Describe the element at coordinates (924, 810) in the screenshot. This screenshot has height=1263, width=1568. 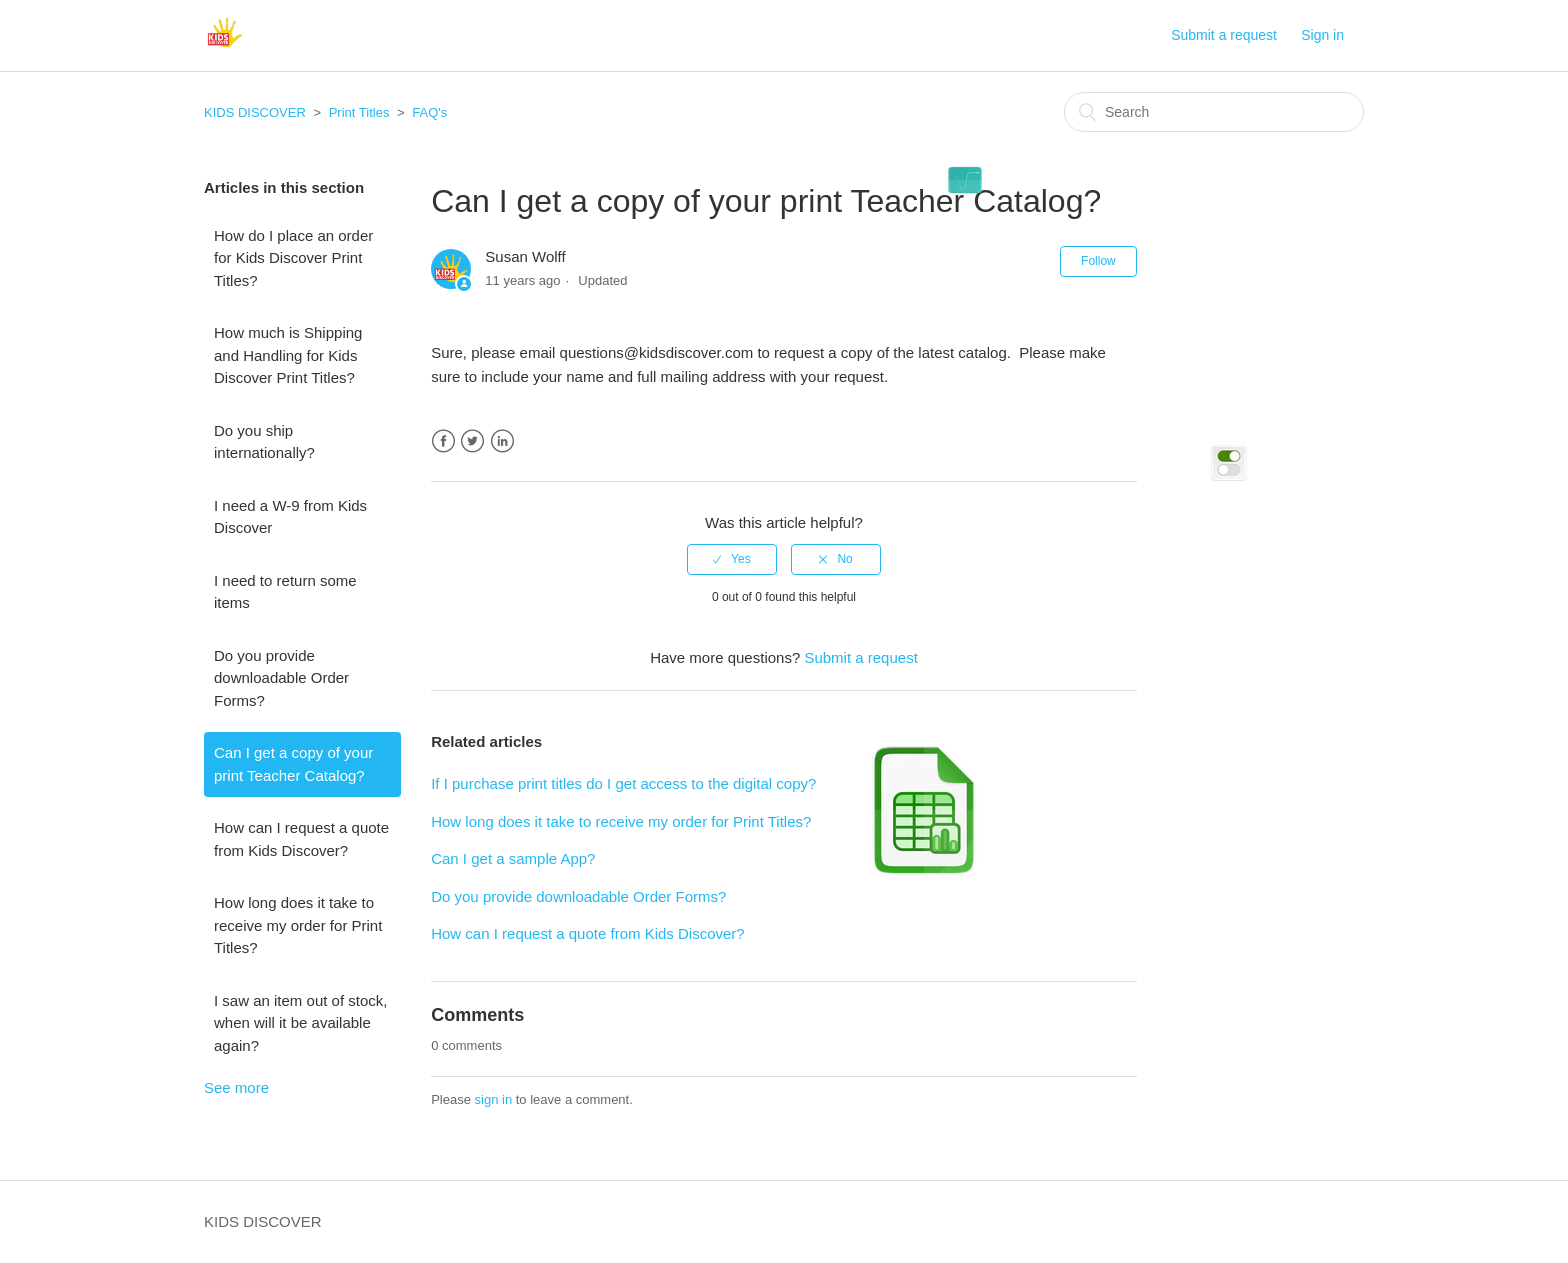
I see `open an opendocument spreadsheet file` at that location.